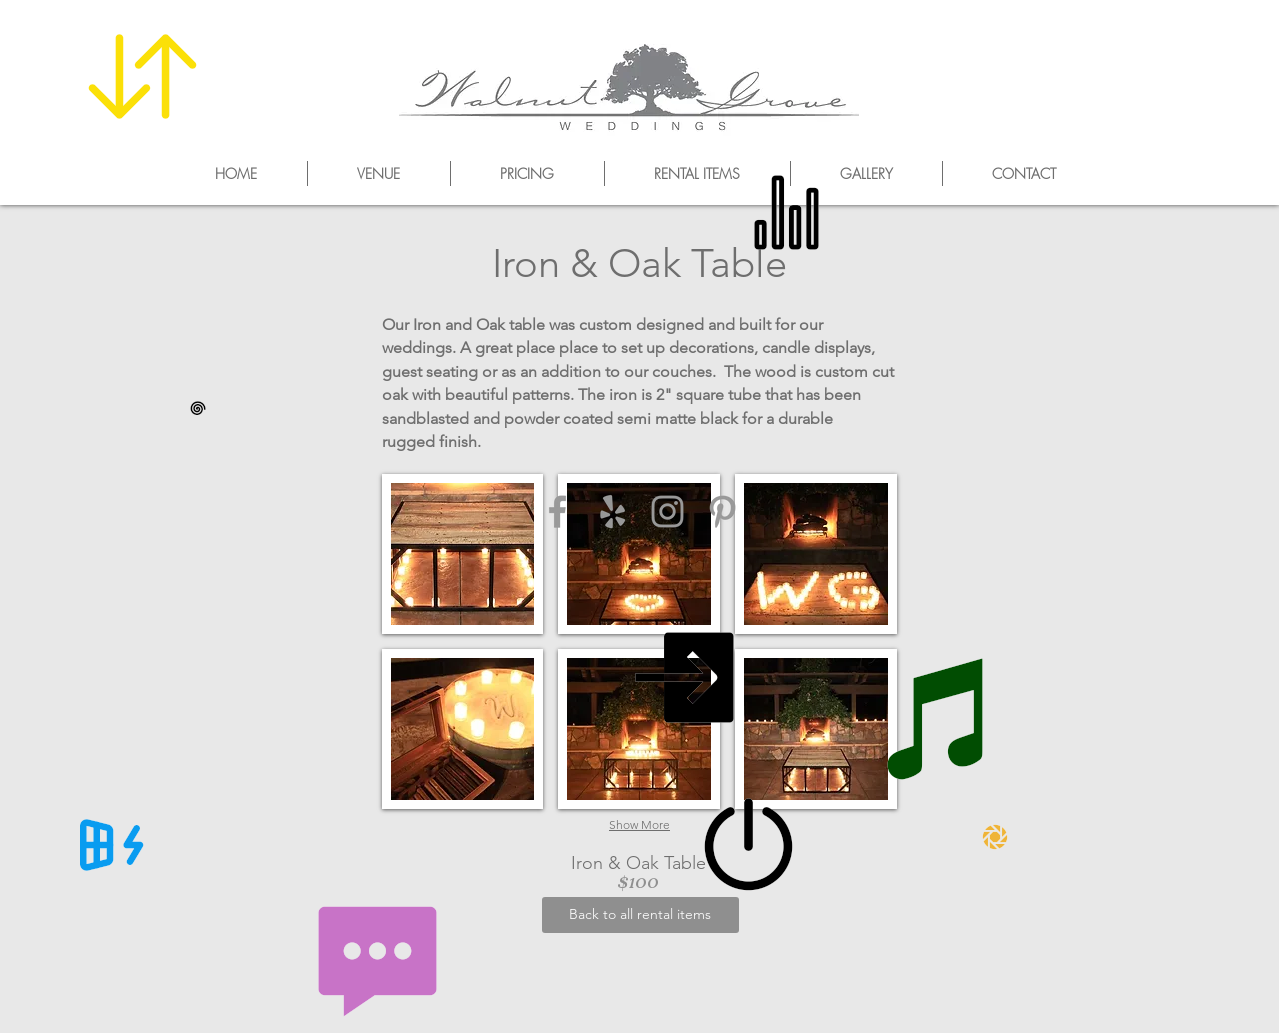  I want to click on view statistics and analytics, so click(786, 212).